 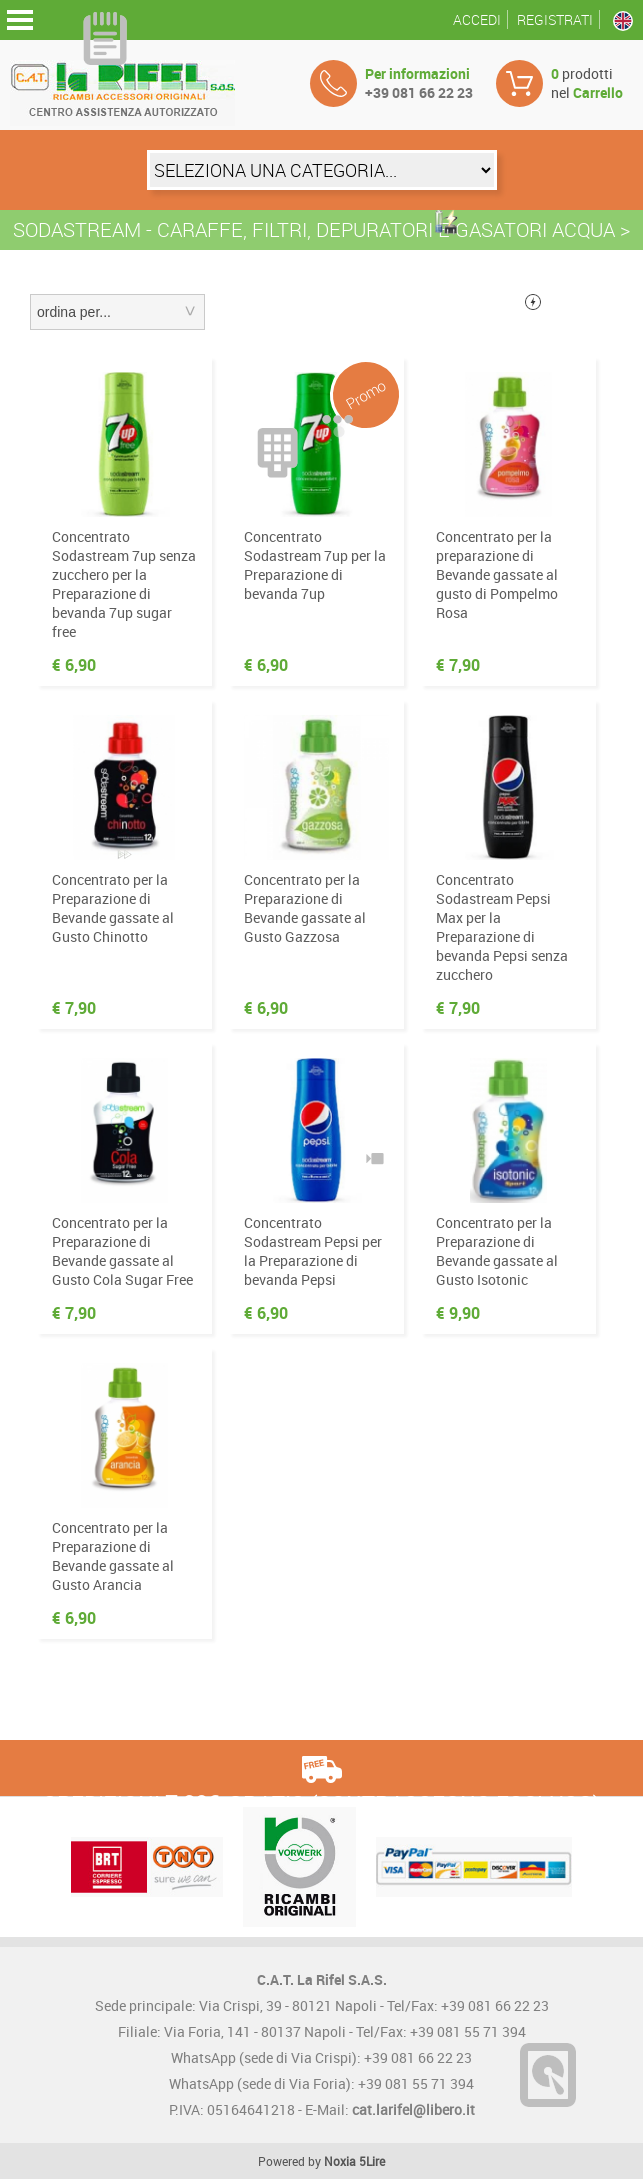 I want to click on open text editor application, so click(x=103, y=38).